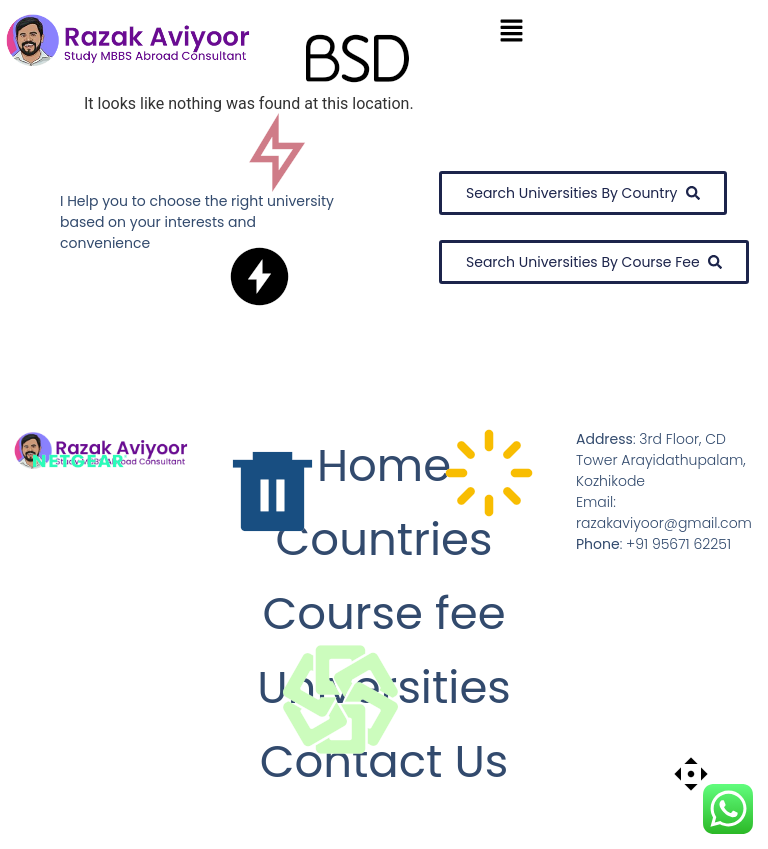 The height and width of the screenshot is (849, 768). What do you see at coordinates (489, 473) in the screenshot?
I see `loading content in progress` at bounding box center [489, 473].